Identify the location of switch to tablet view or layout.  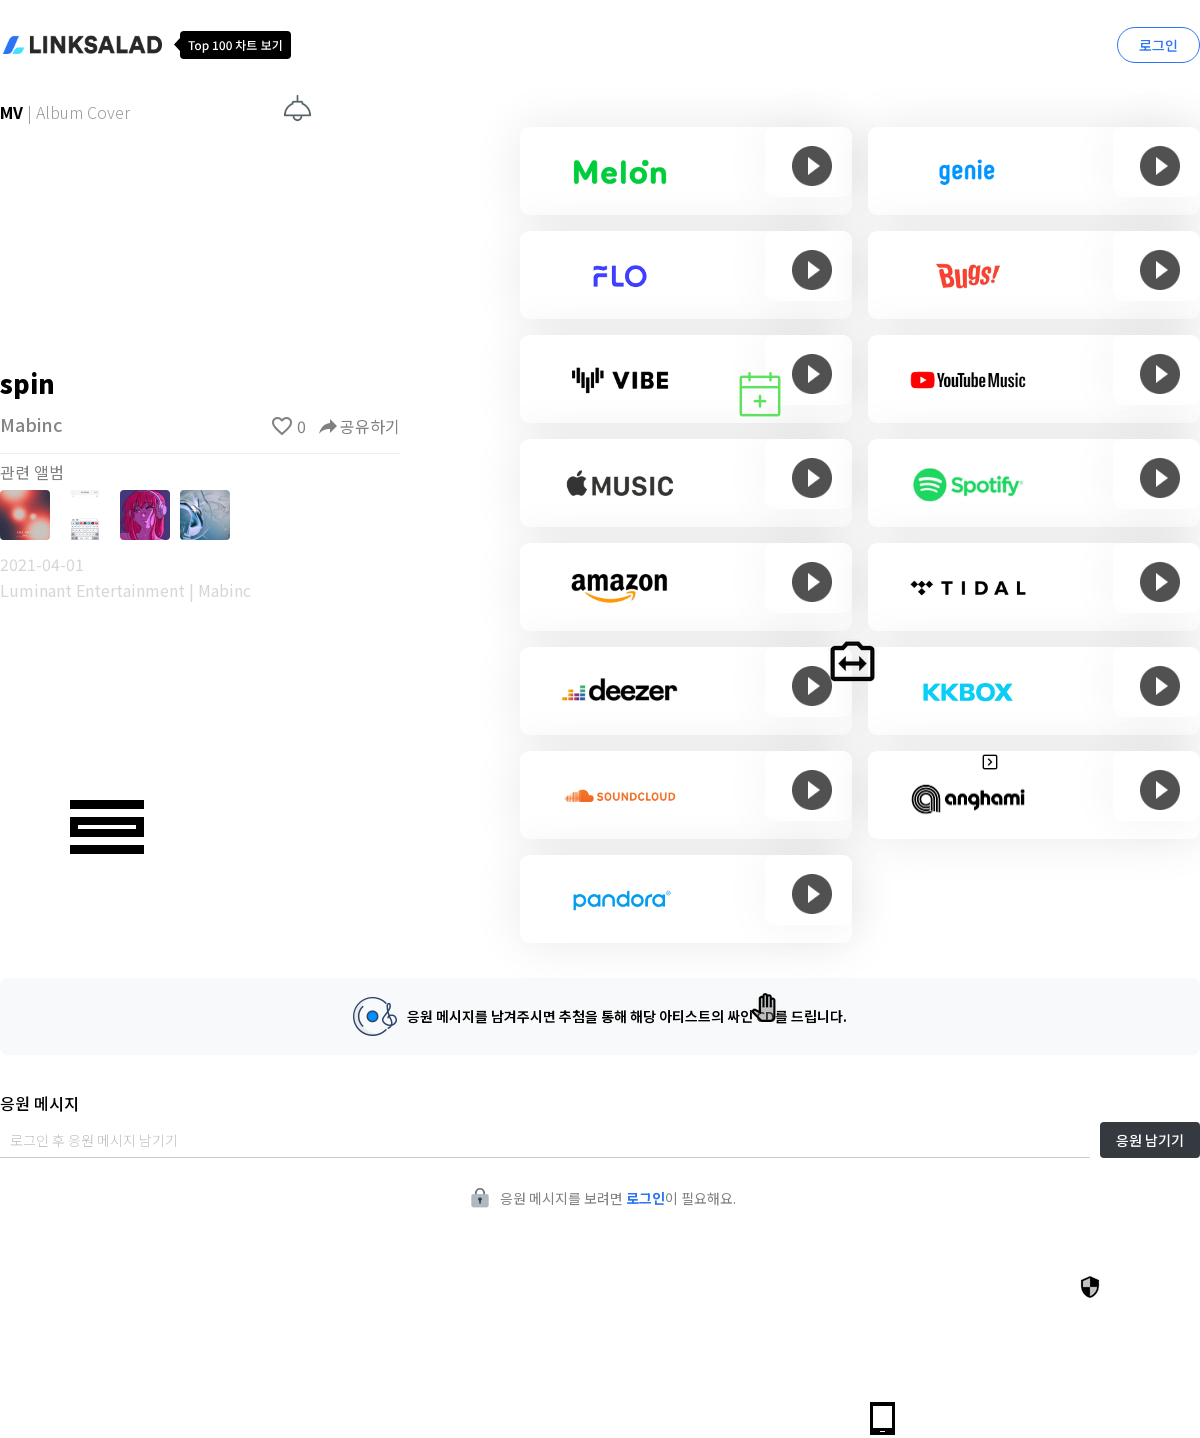
(882, 1418).